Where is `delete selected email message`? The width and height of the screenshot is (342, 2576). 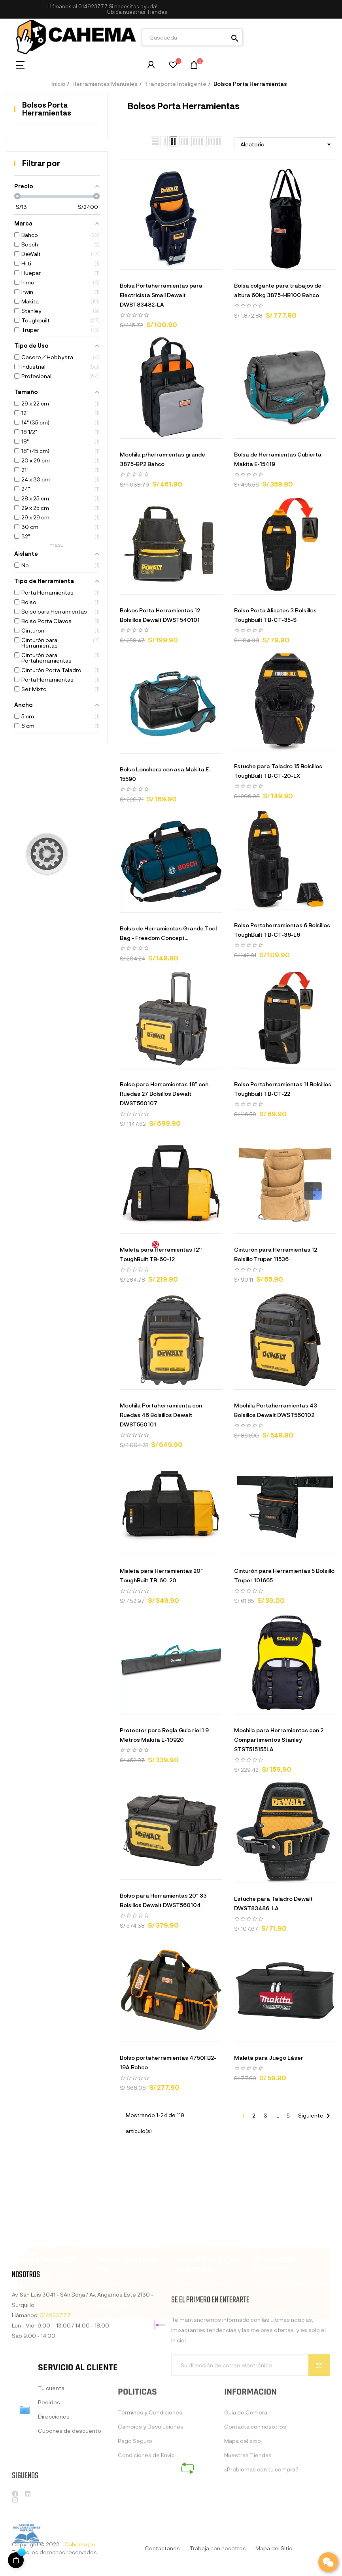
delete selected email message is located at coordinates (155, 1244).